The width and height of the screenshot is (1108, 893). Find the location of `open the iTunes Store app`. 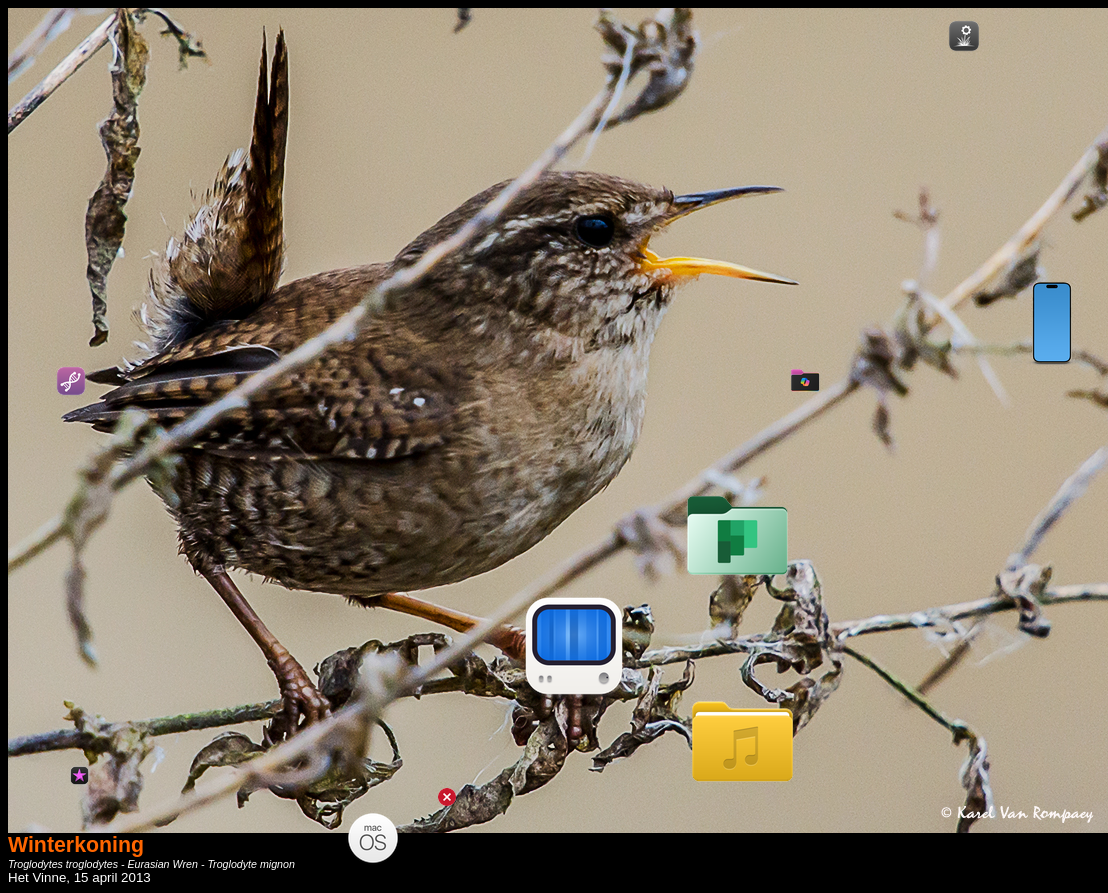

open the iTunes Store app is located at coordinates (79, 775).